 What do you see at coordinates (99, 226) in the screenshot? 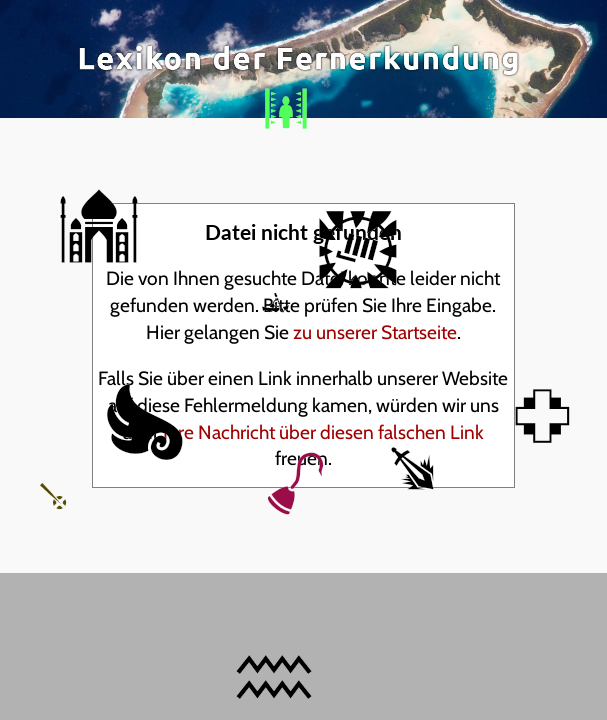
I see `view indian palace or taj mahal landmark` at bounding box center [99, 226].